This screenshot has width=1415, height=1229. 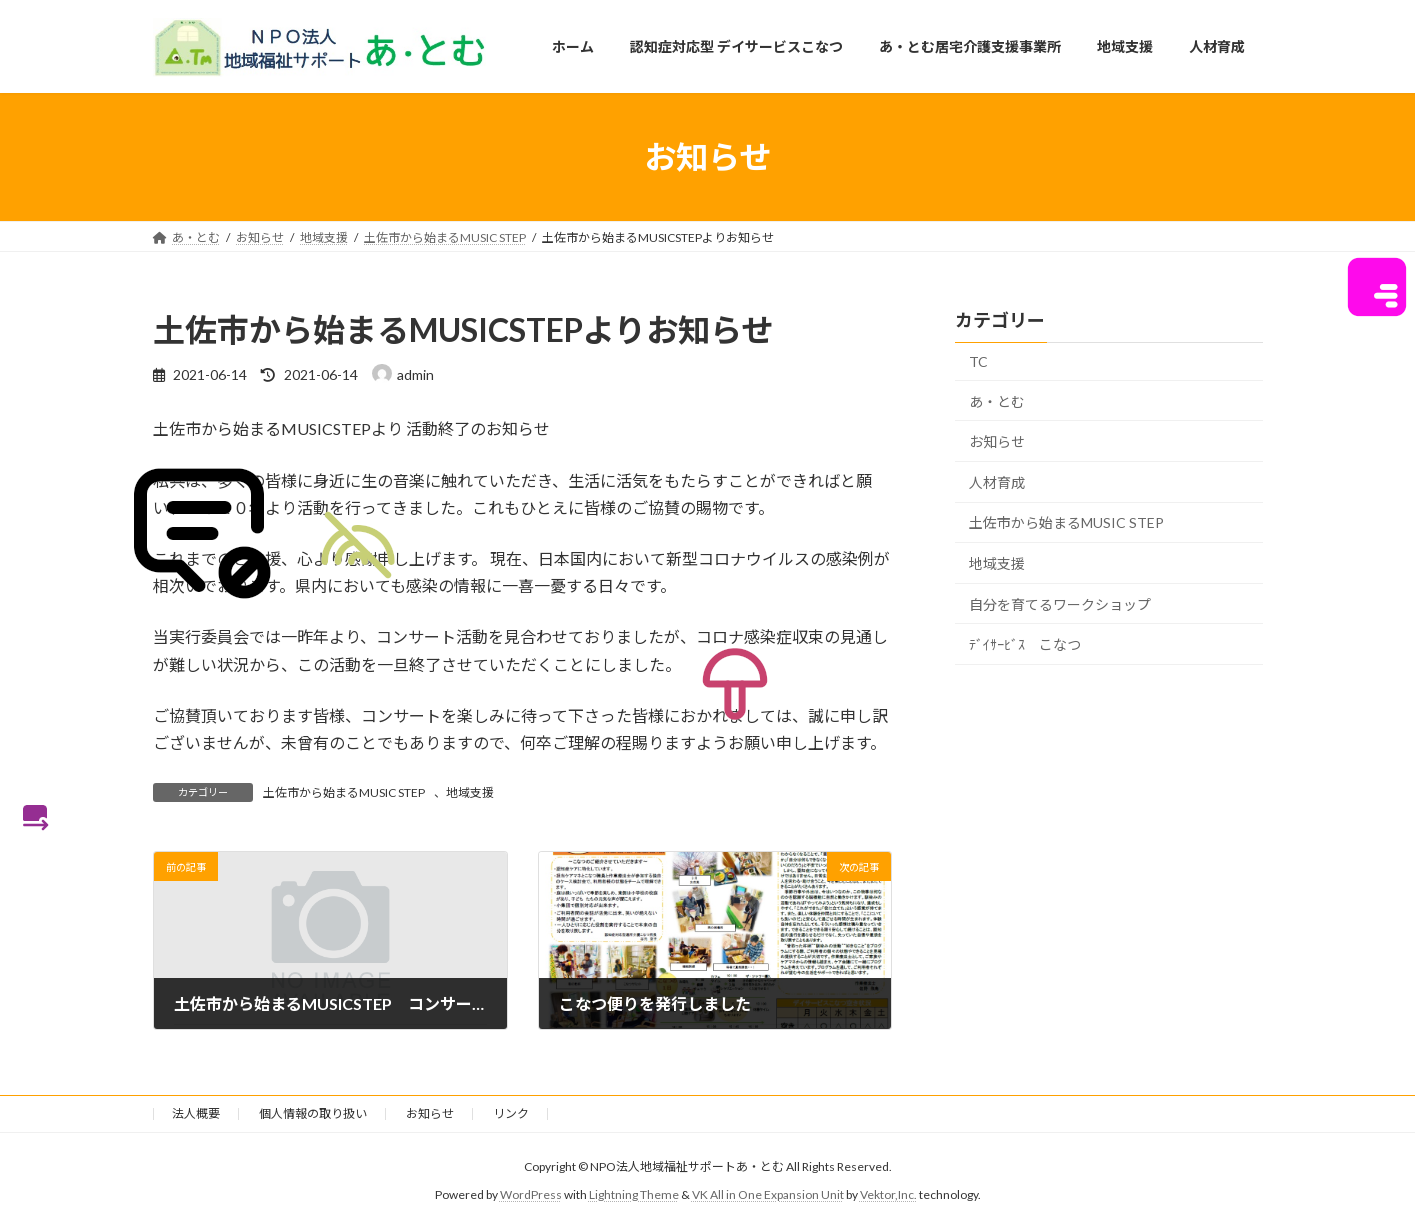 I want to click on cancel or block a message, so click(x=199, y=527).